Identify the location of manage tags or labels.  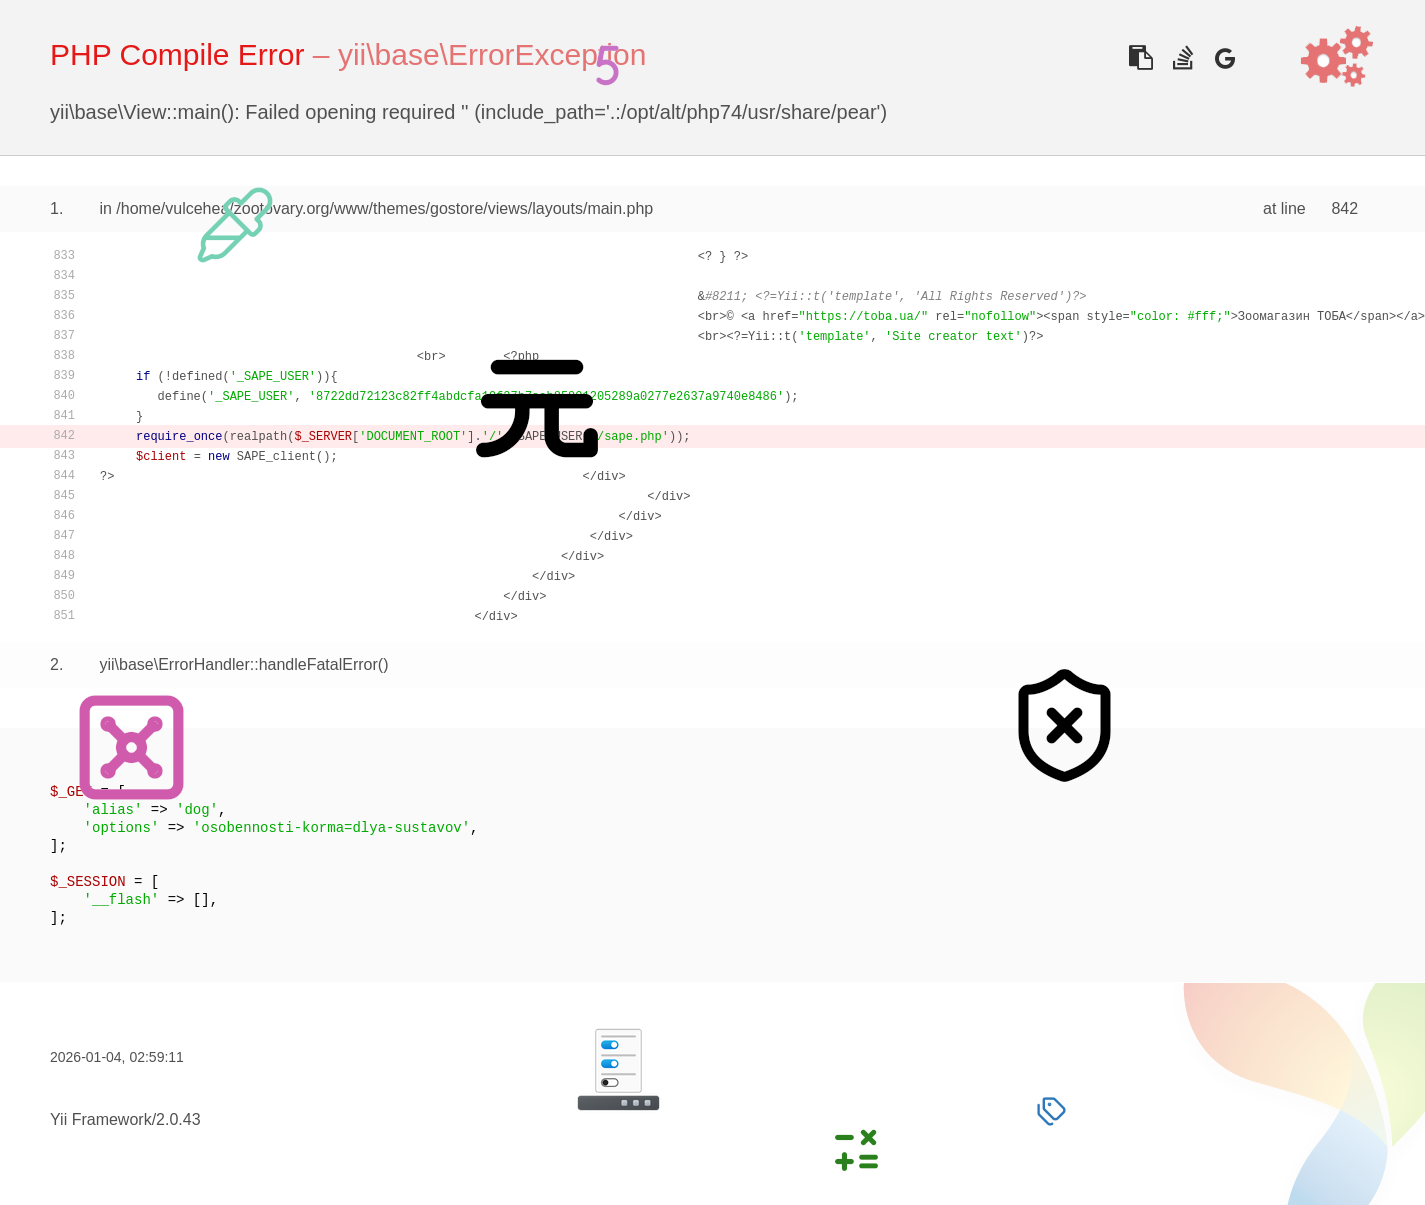
(1051, 1111).